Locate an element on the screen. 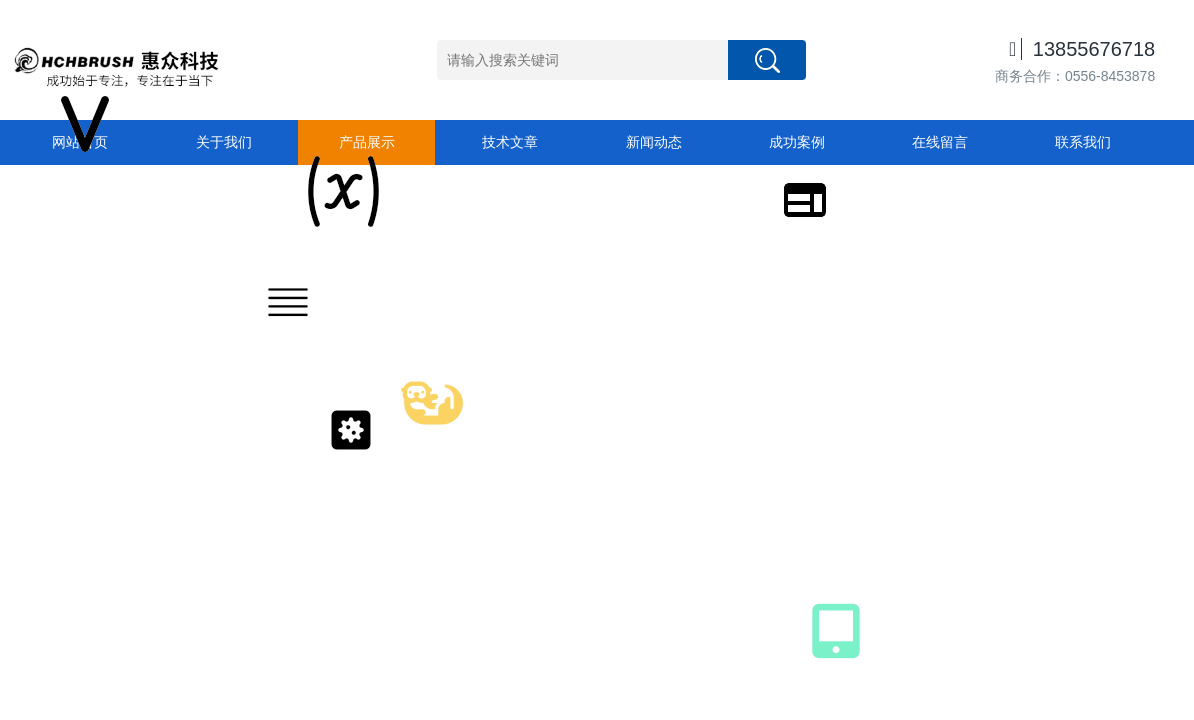 The height and width of the screenshot is (720, 1194). switch to tablet view or layout is located at coordinates (836, 631).